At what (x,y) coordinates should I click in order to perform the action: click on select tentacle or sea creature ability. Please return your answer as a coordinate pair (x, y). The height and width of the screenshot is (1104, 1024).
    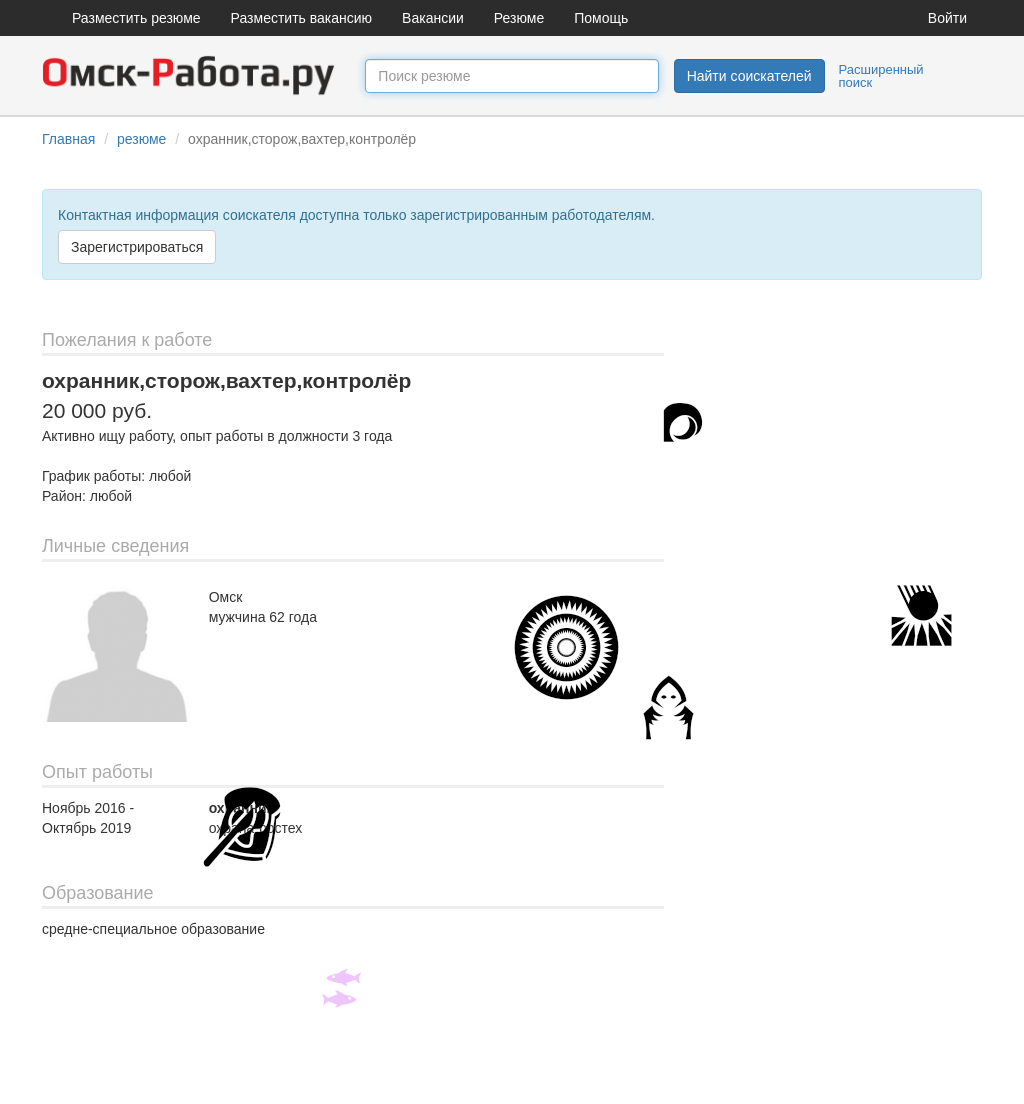
    Looking at the image, I should click on (683, 422).